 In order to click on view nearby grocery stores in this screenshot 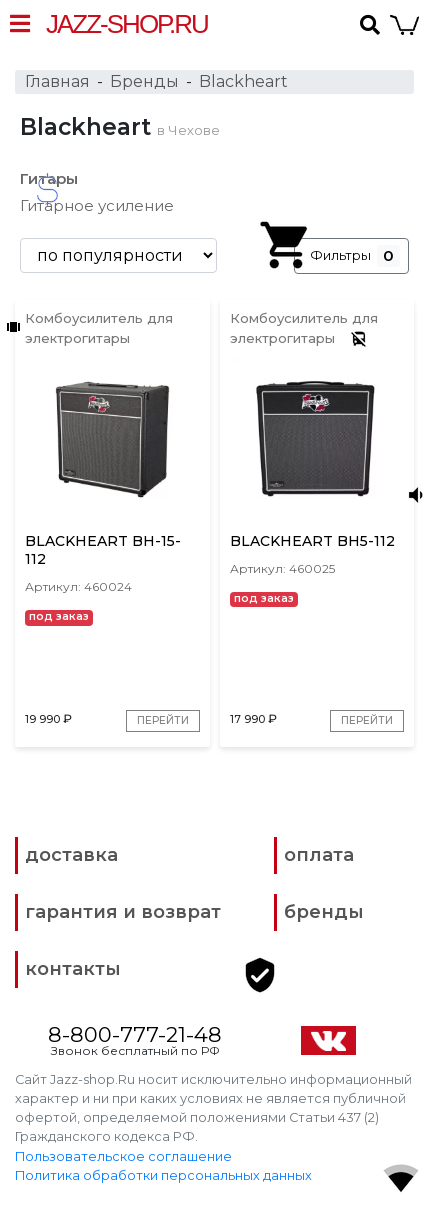, I will do `click(286, 245)`.